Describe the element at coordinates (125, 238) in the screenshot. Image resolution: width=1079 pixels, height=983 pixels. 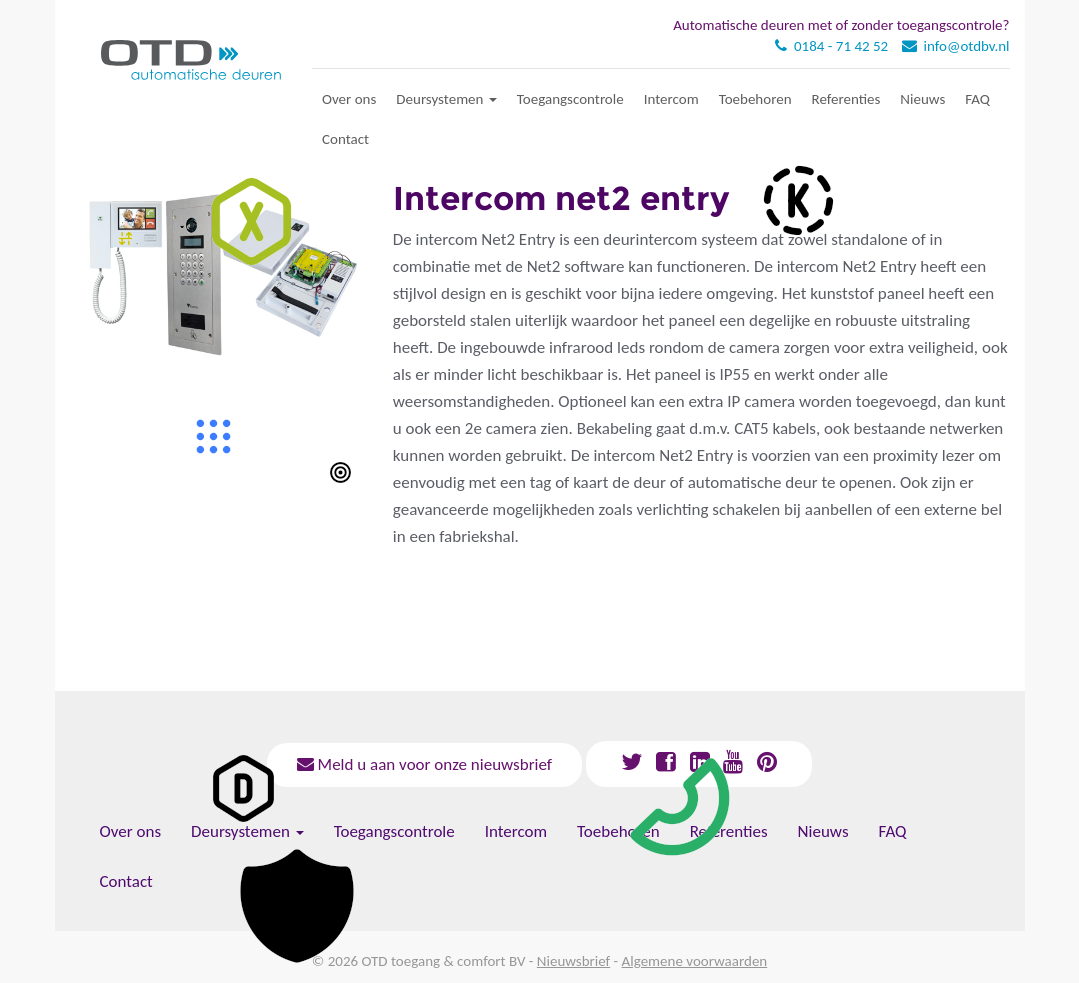
I see `swap or exchange items between two lists` at that location.